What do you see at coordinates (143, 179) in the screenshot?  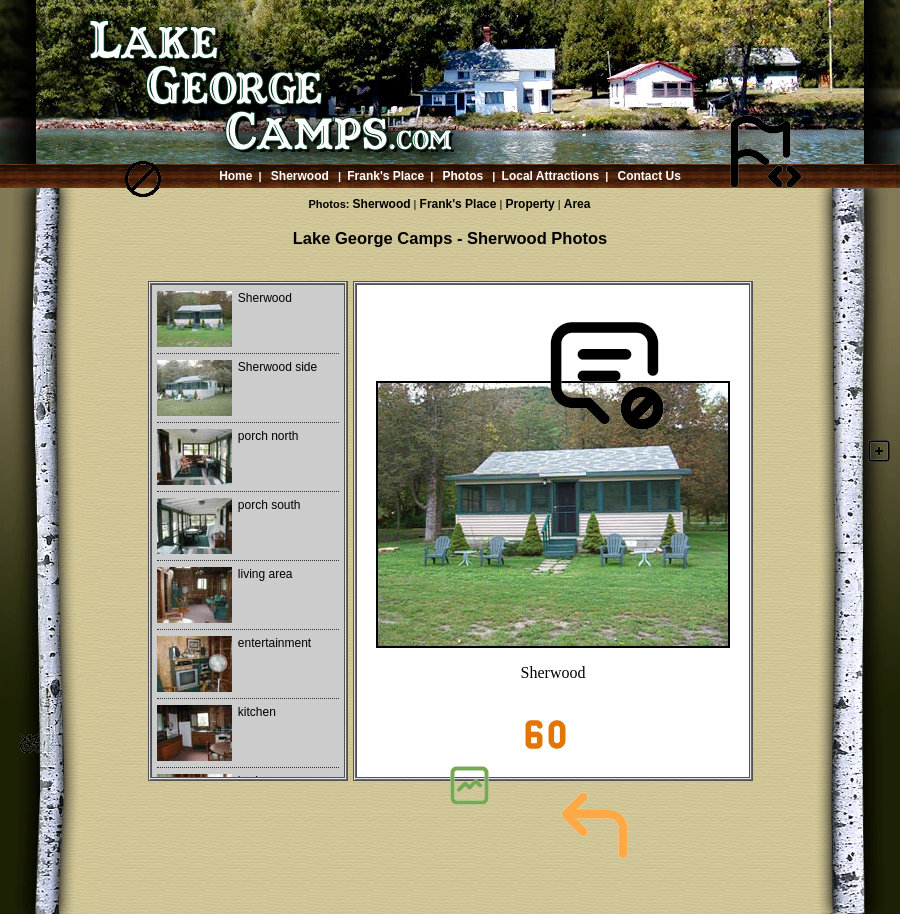 I see `block or ban a user` at bounding box center [143, 179].